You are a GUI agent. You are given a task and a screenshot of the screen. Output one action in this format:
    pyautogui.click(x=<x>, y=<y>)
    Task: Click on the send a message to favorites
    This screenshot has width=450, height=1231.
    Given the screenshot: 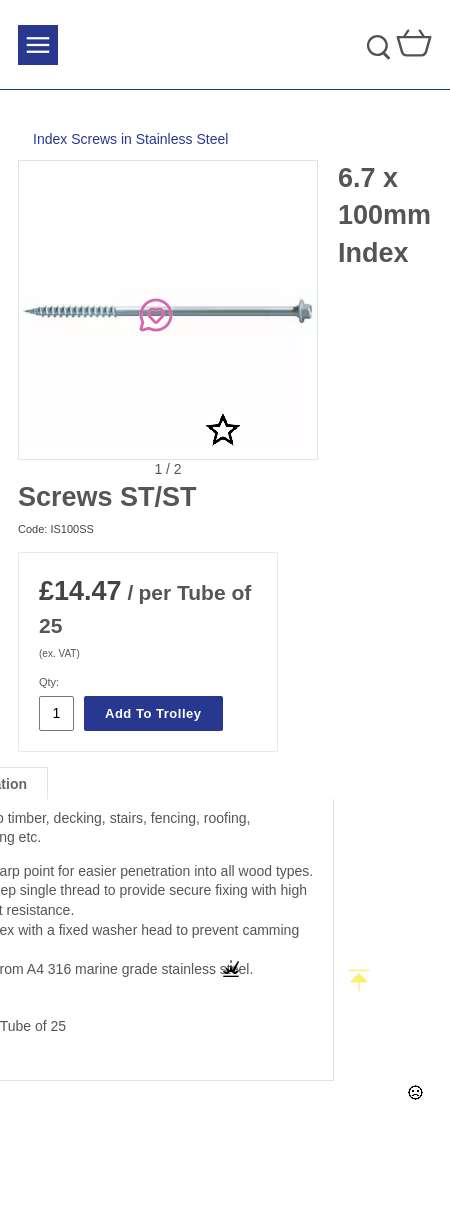 What is the action you would take?
    pyautogui.click(x=156, y=315)
    